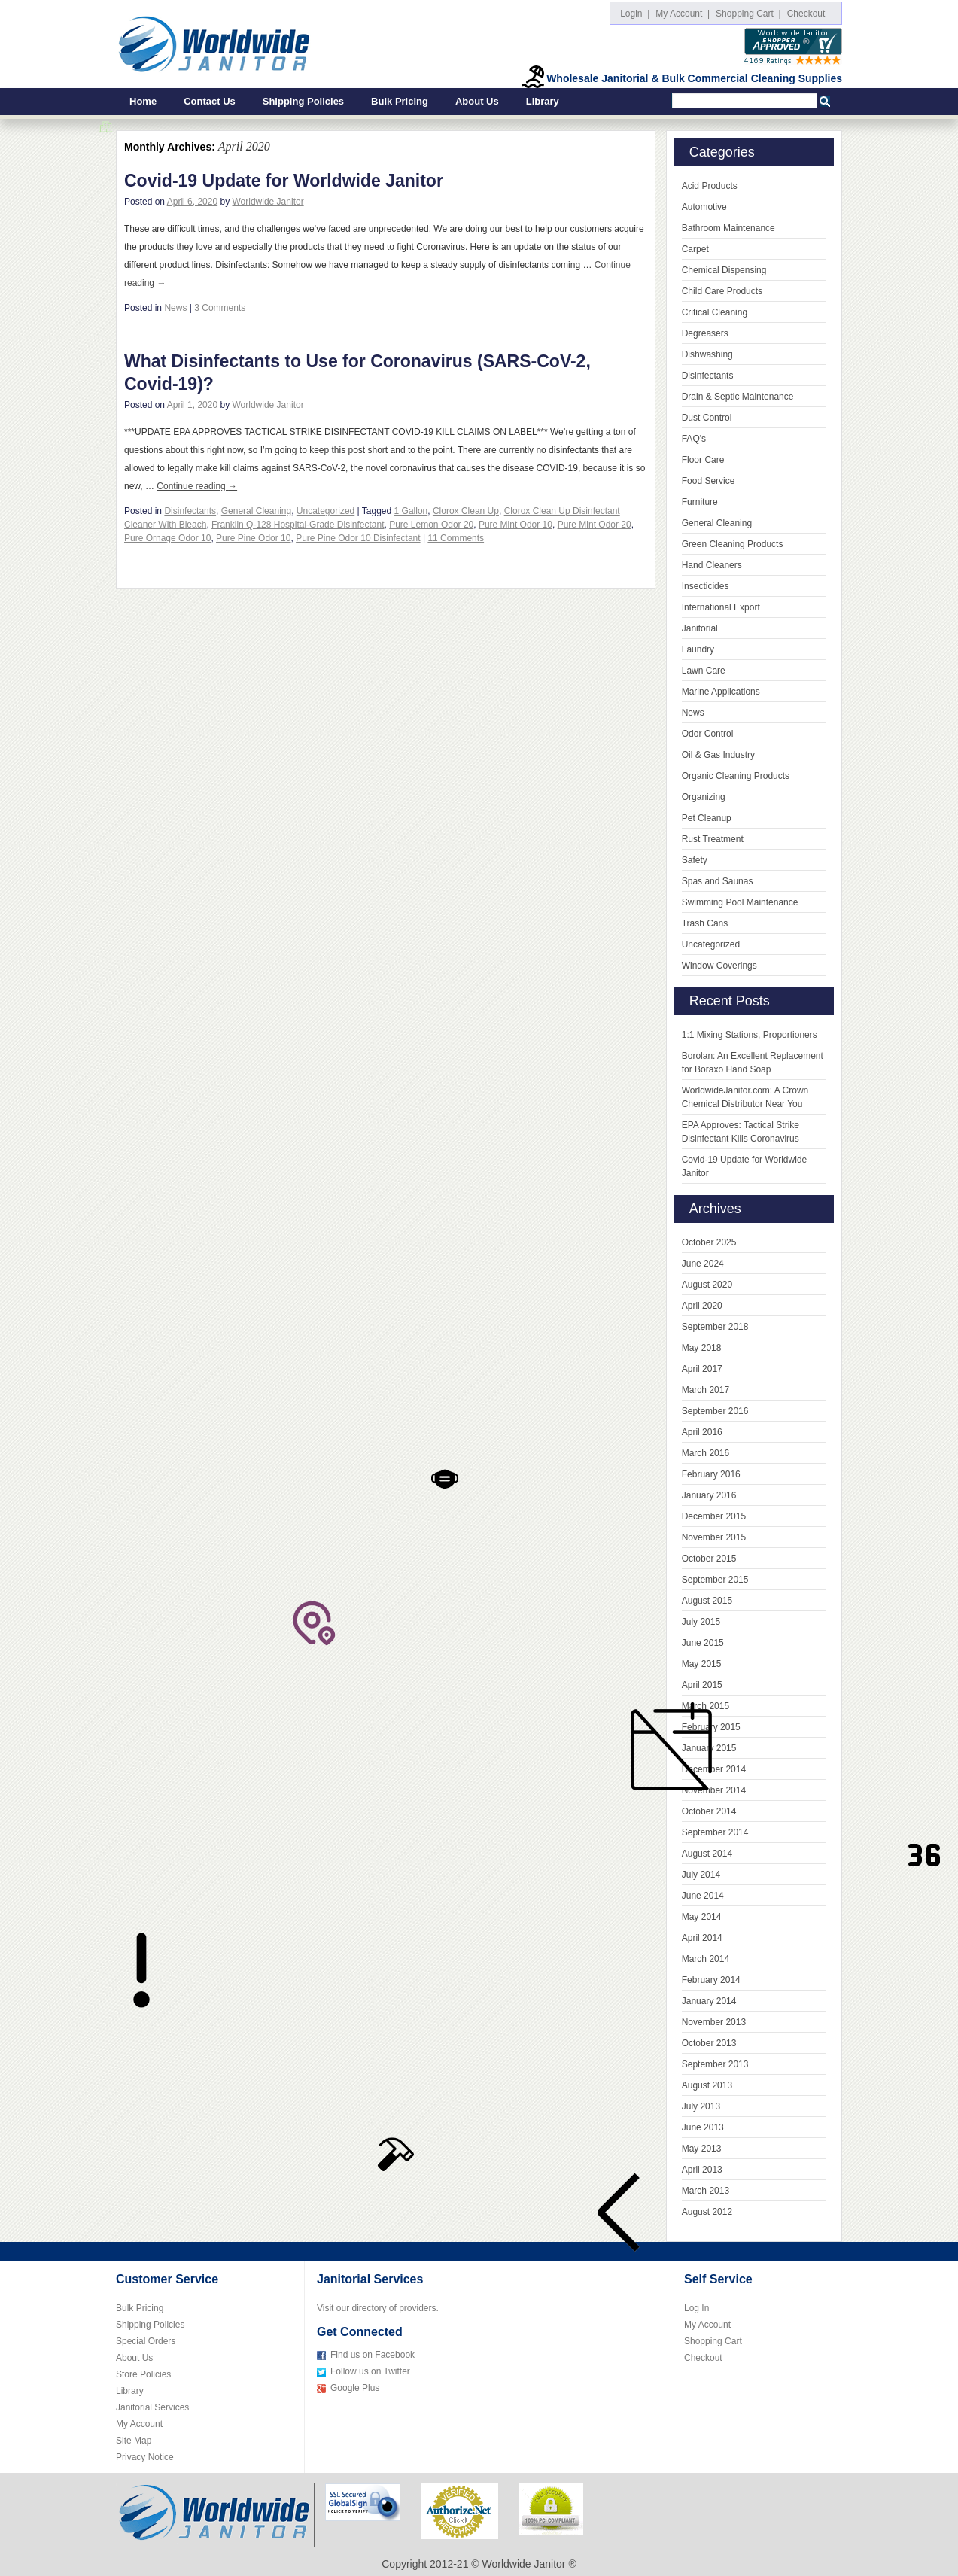  What do you see at coordinates (141, 1970) in the screenshot?
I see `indicates a warning or alert requiring attention` at bounding box center [141, 1970].